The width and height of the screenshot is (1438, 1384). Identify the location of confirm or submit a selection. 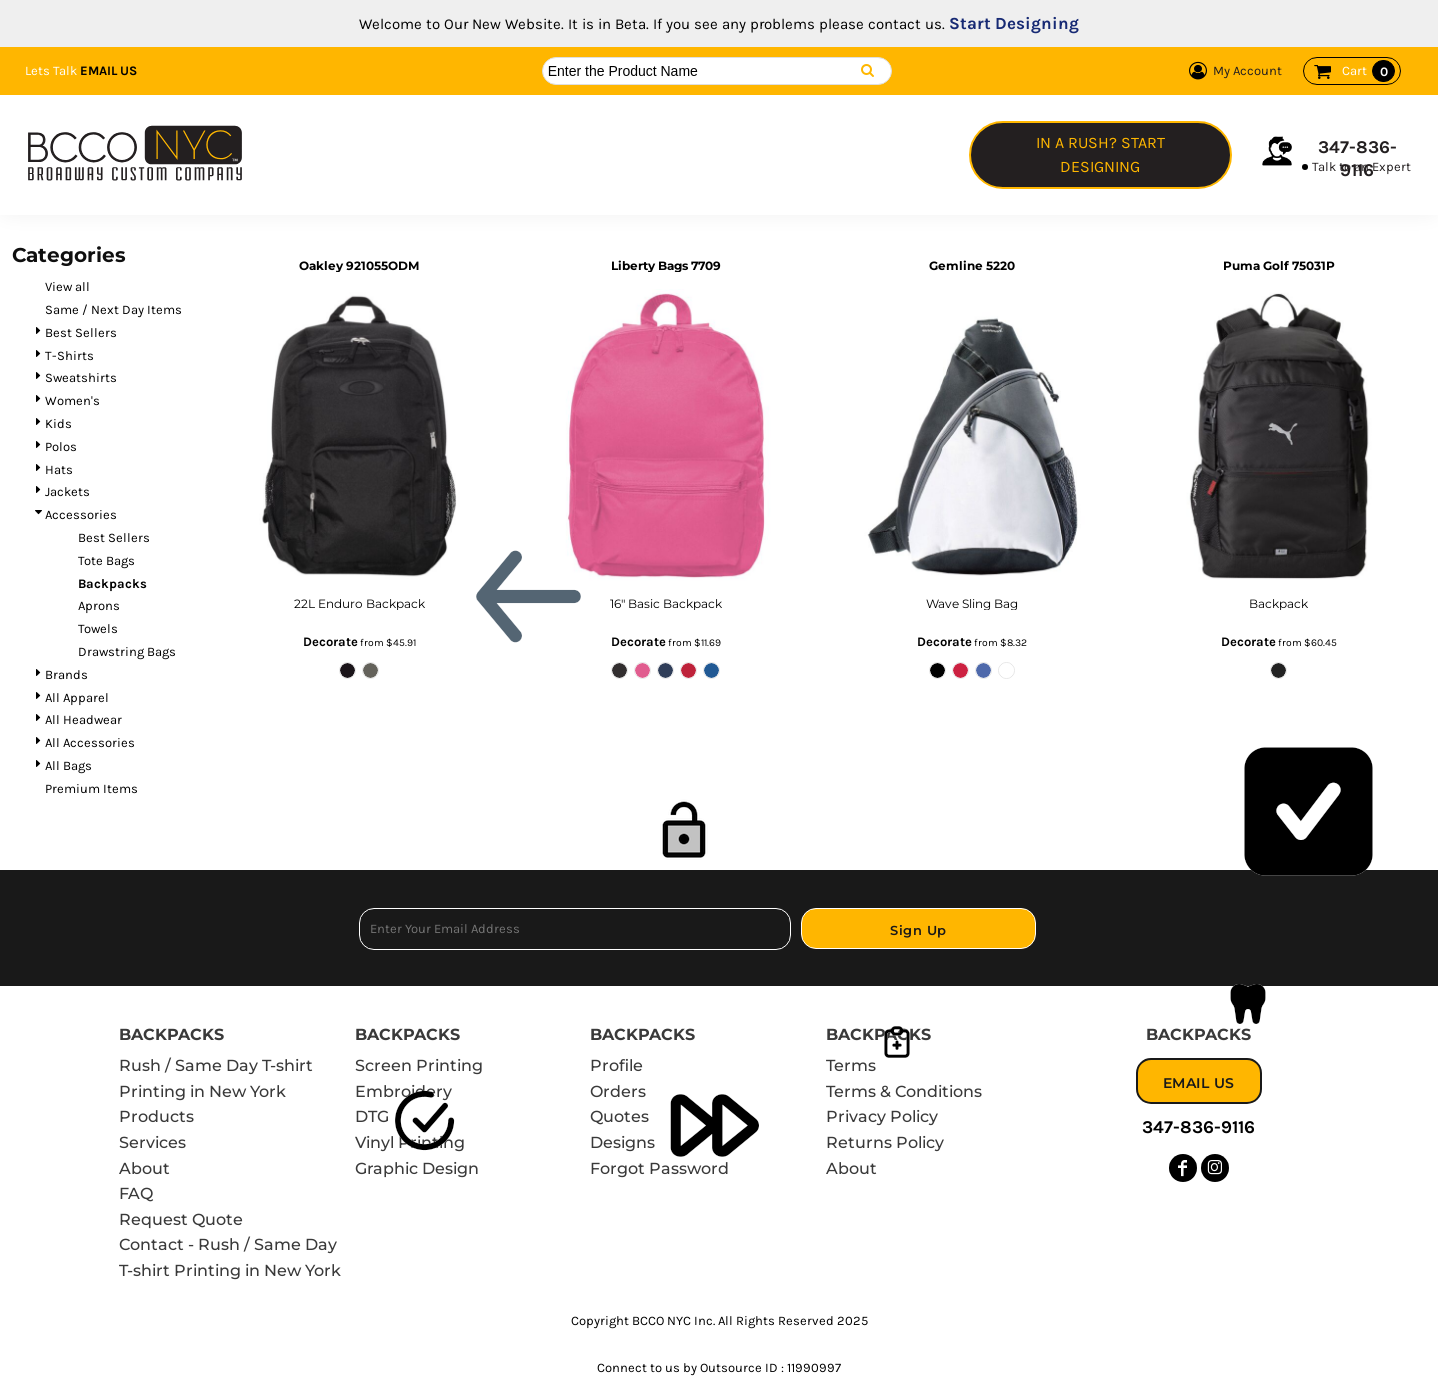
(1308, 811).